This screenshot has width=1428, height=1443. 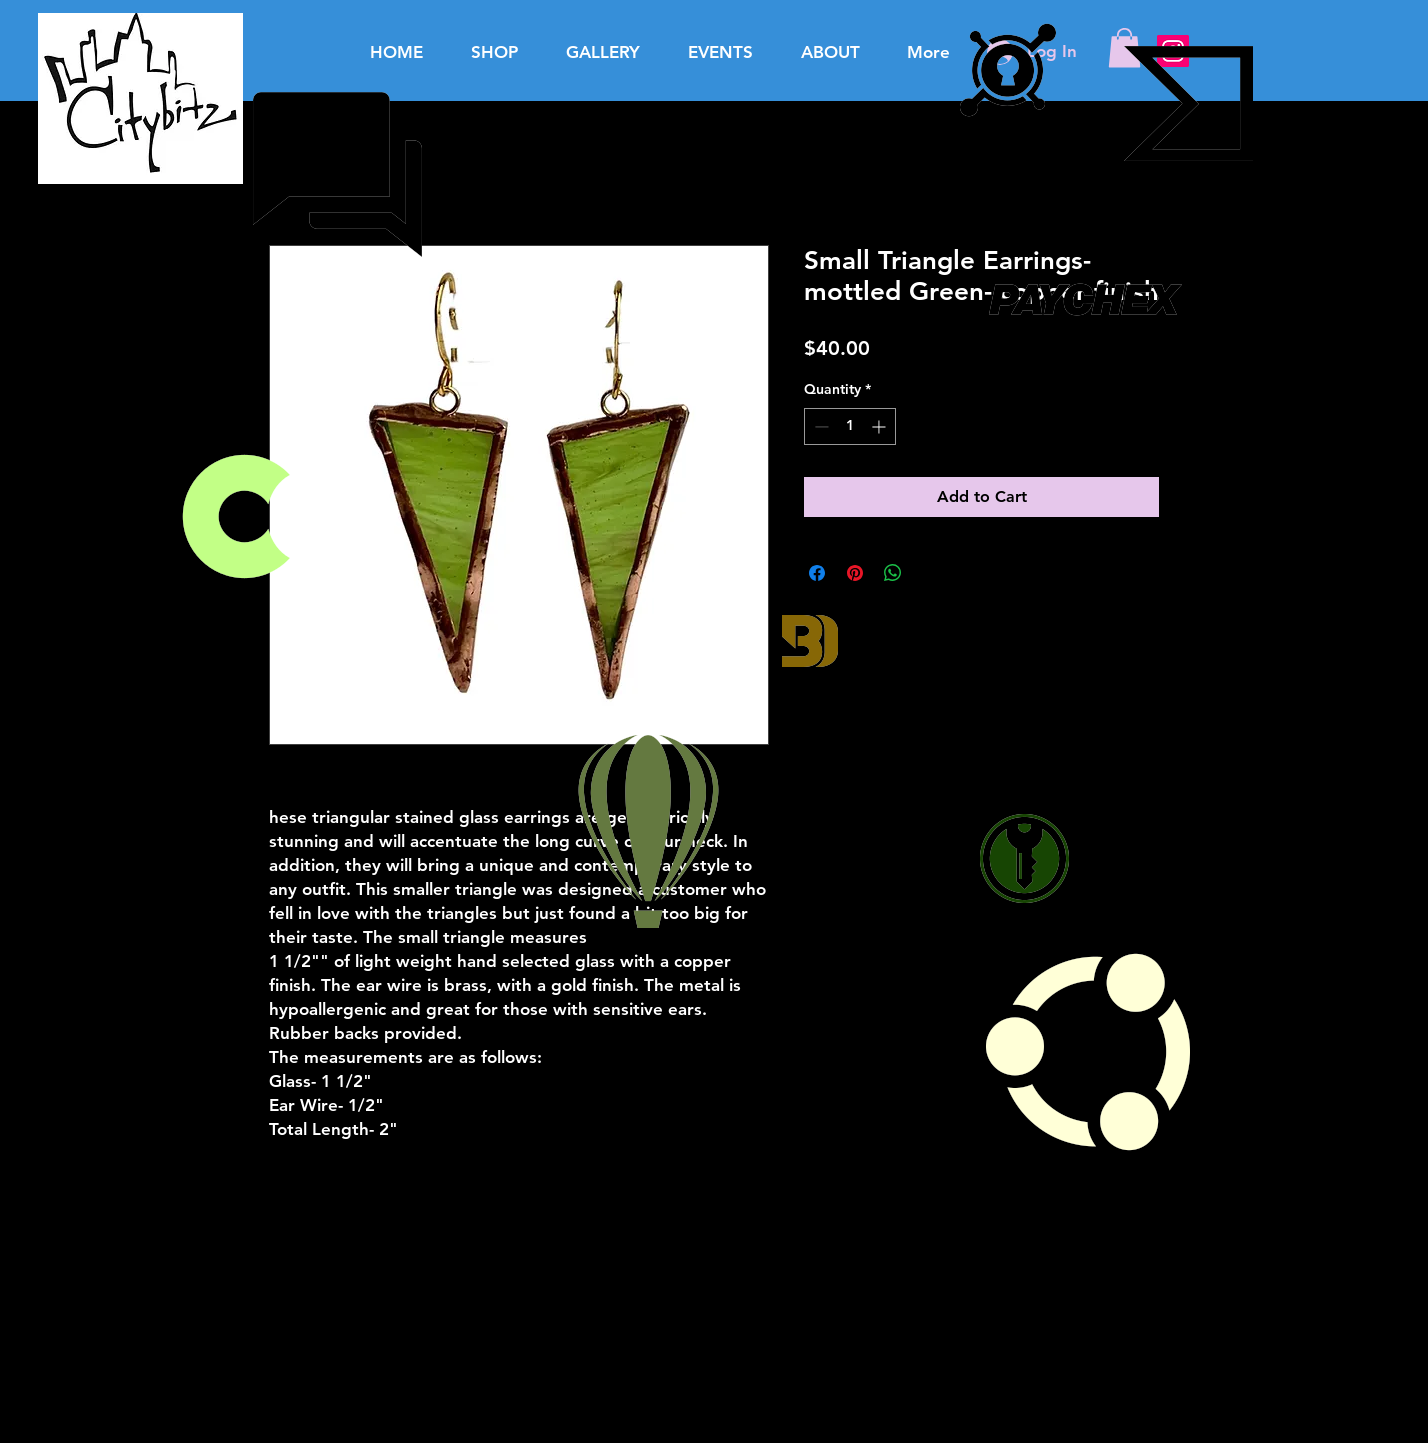 I want to click on open BetterDiscord settings, so click(x=810, y=641).